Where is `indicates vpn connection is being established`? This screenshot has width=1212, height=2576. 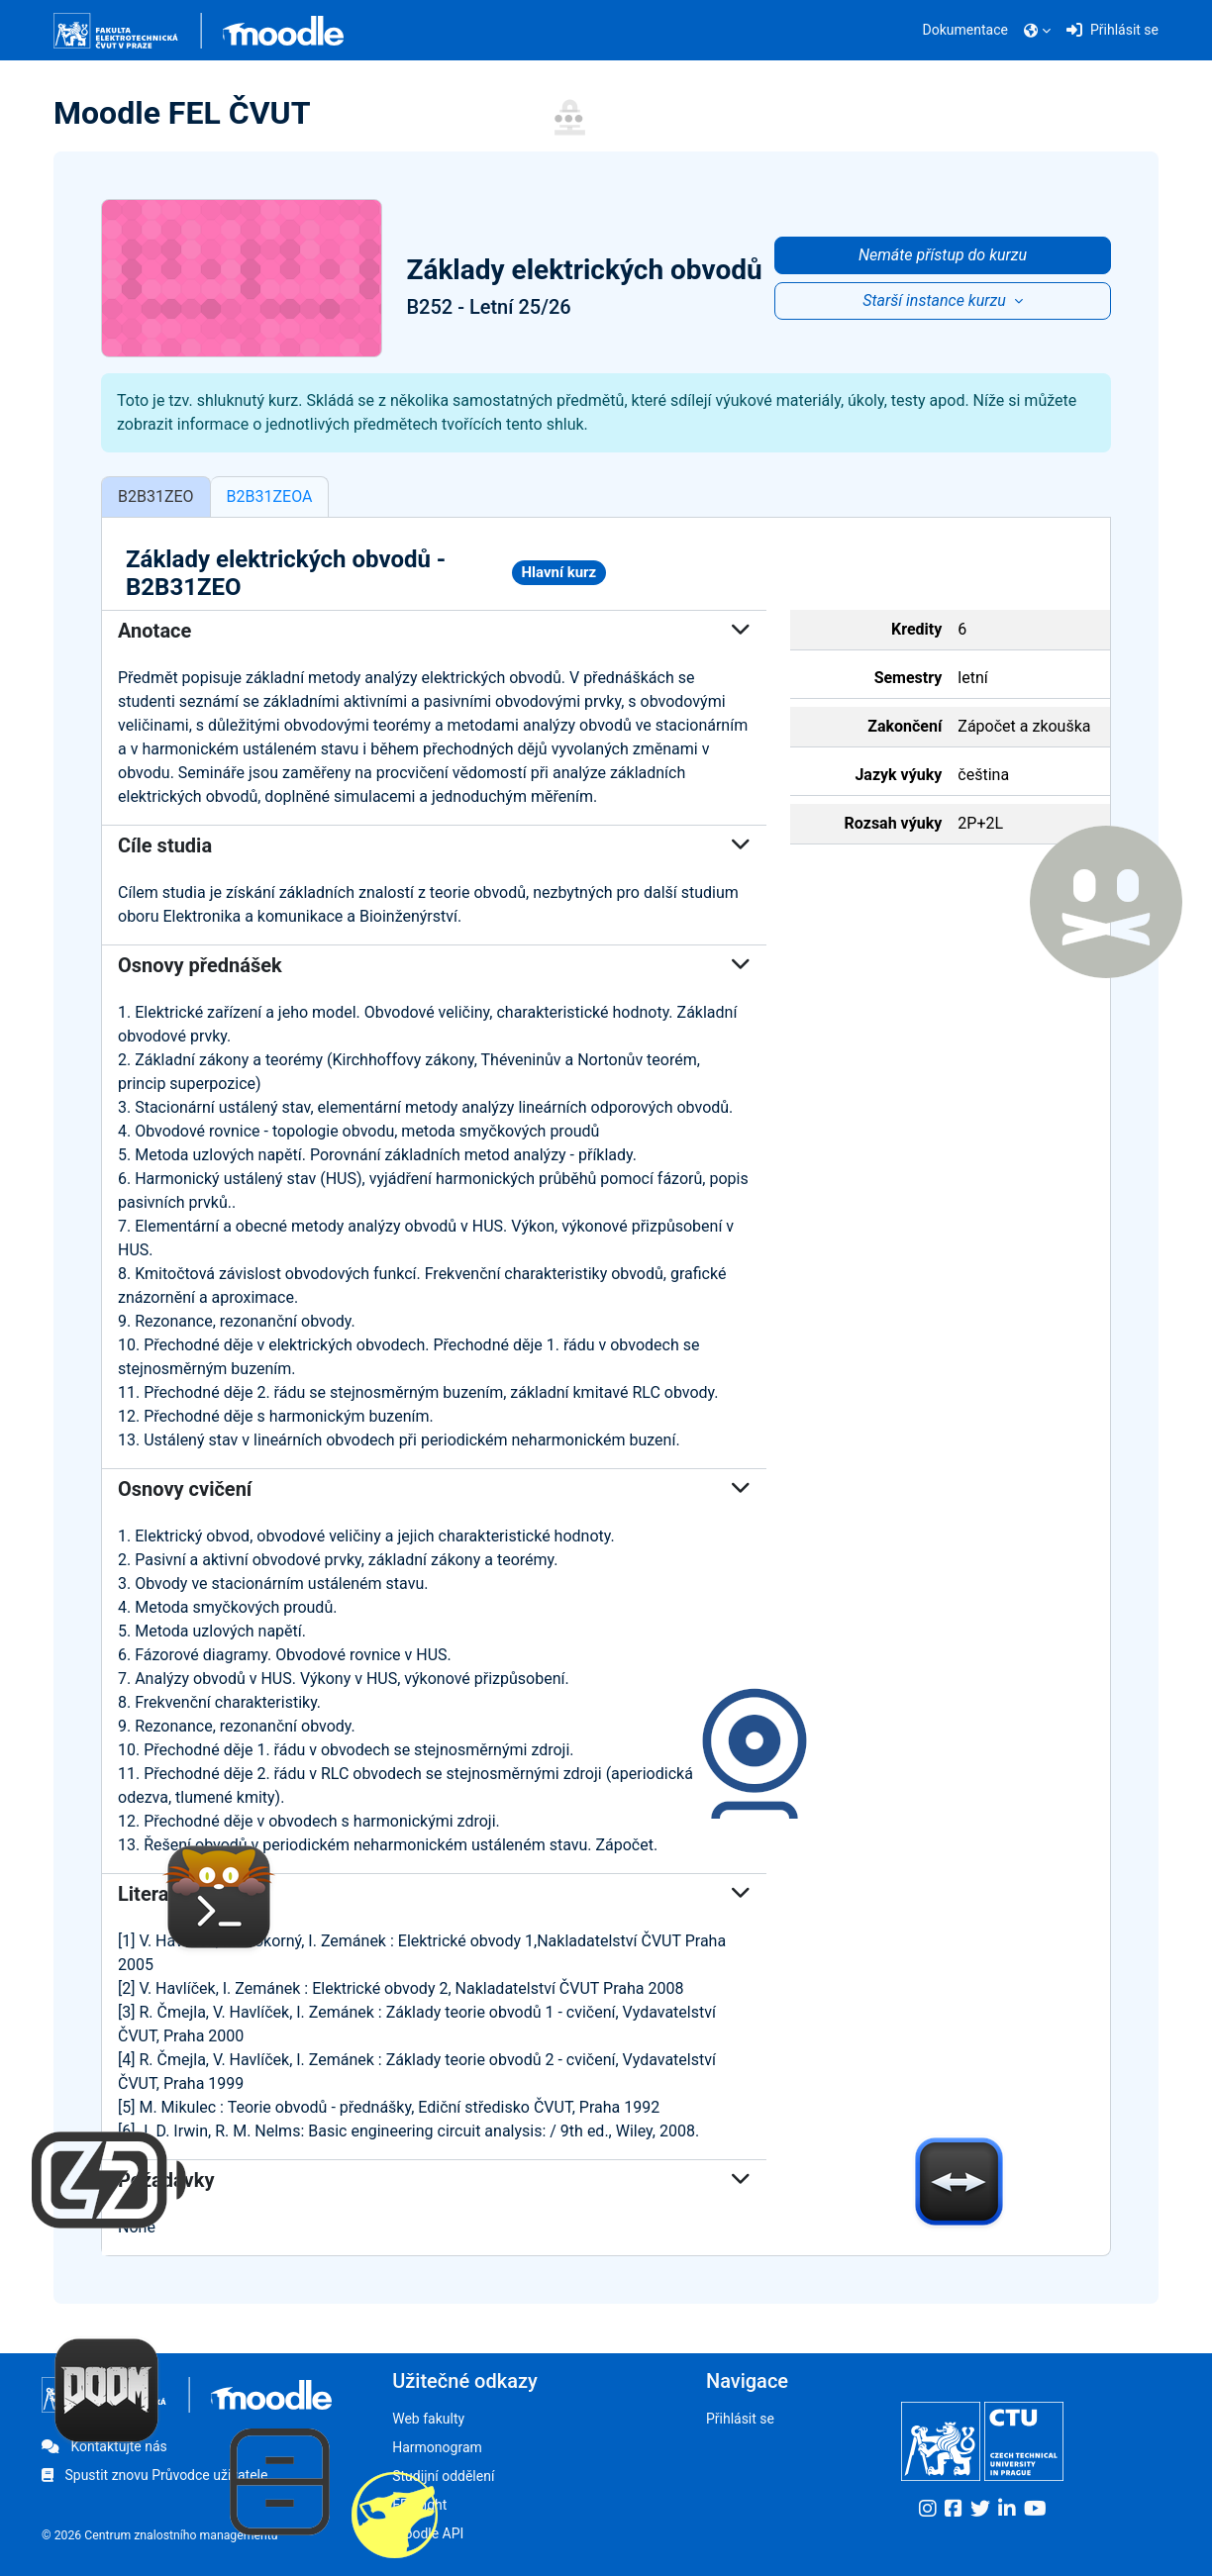
indicates vpn connection is being established is located at coordinates (569, 117).